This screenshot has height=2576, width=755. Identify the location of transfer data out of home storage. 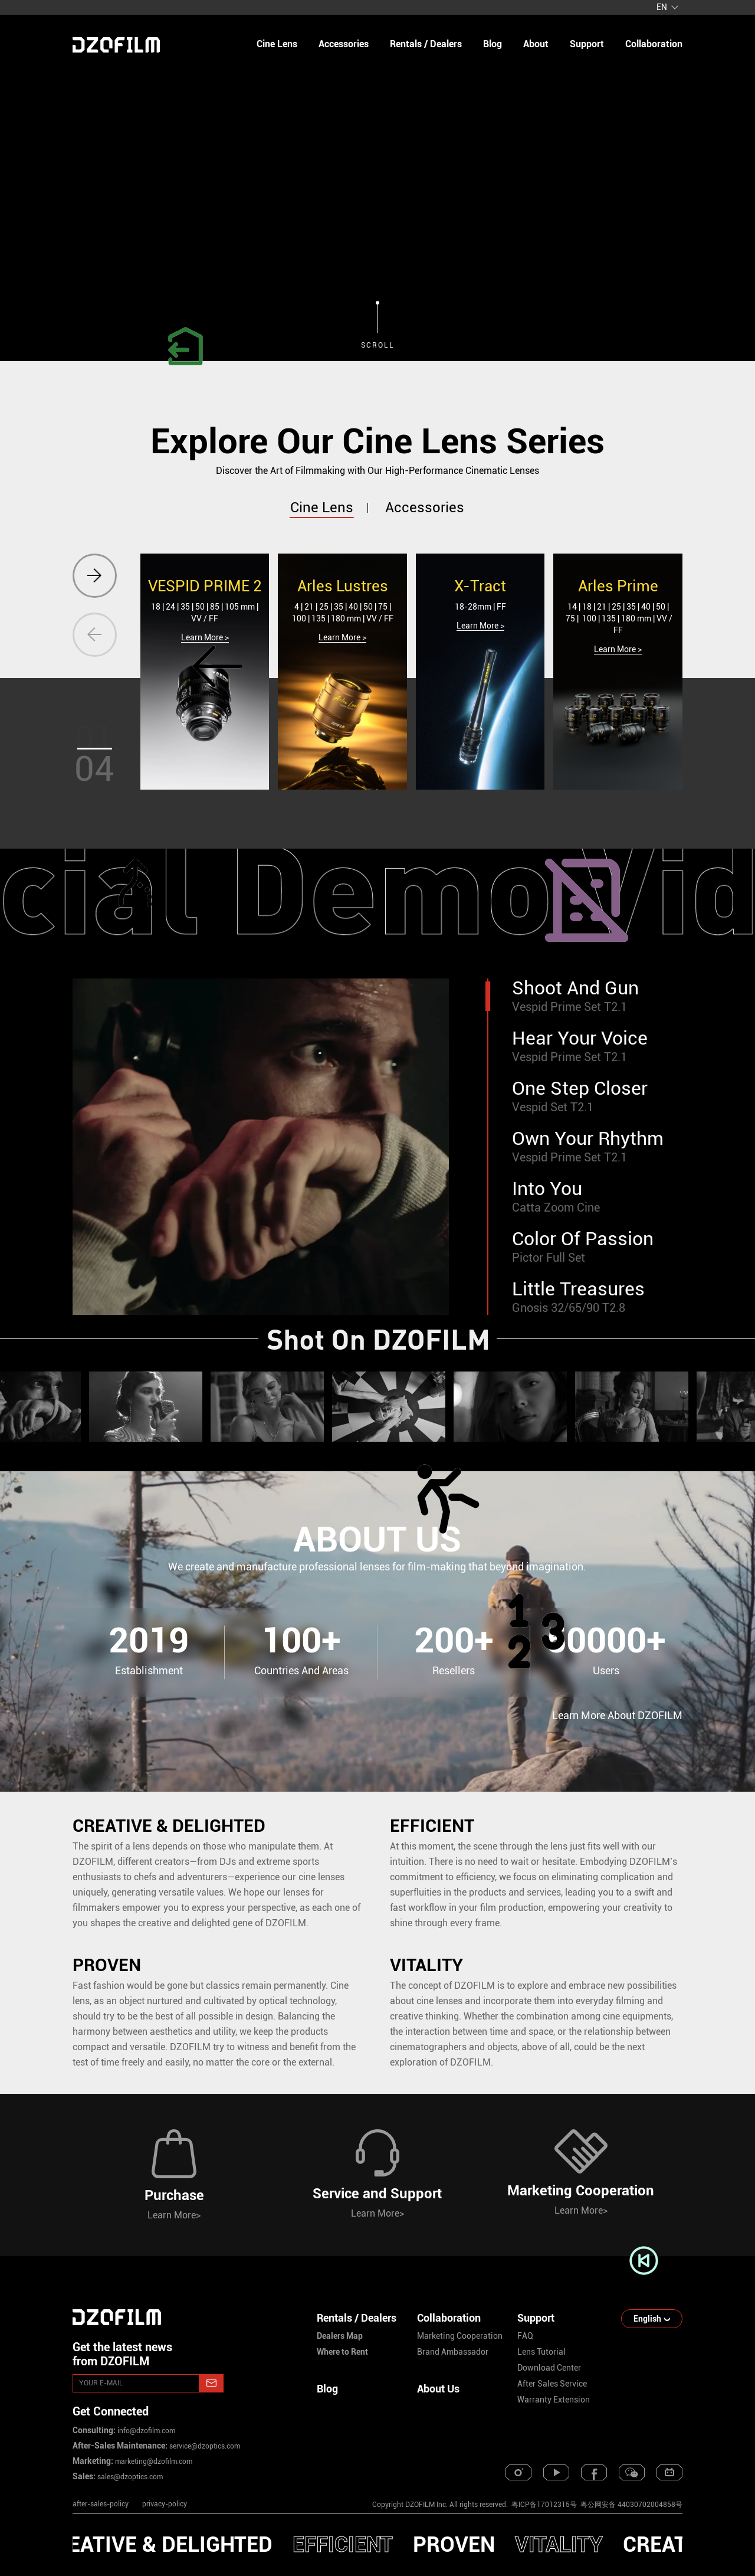
(185, 346).